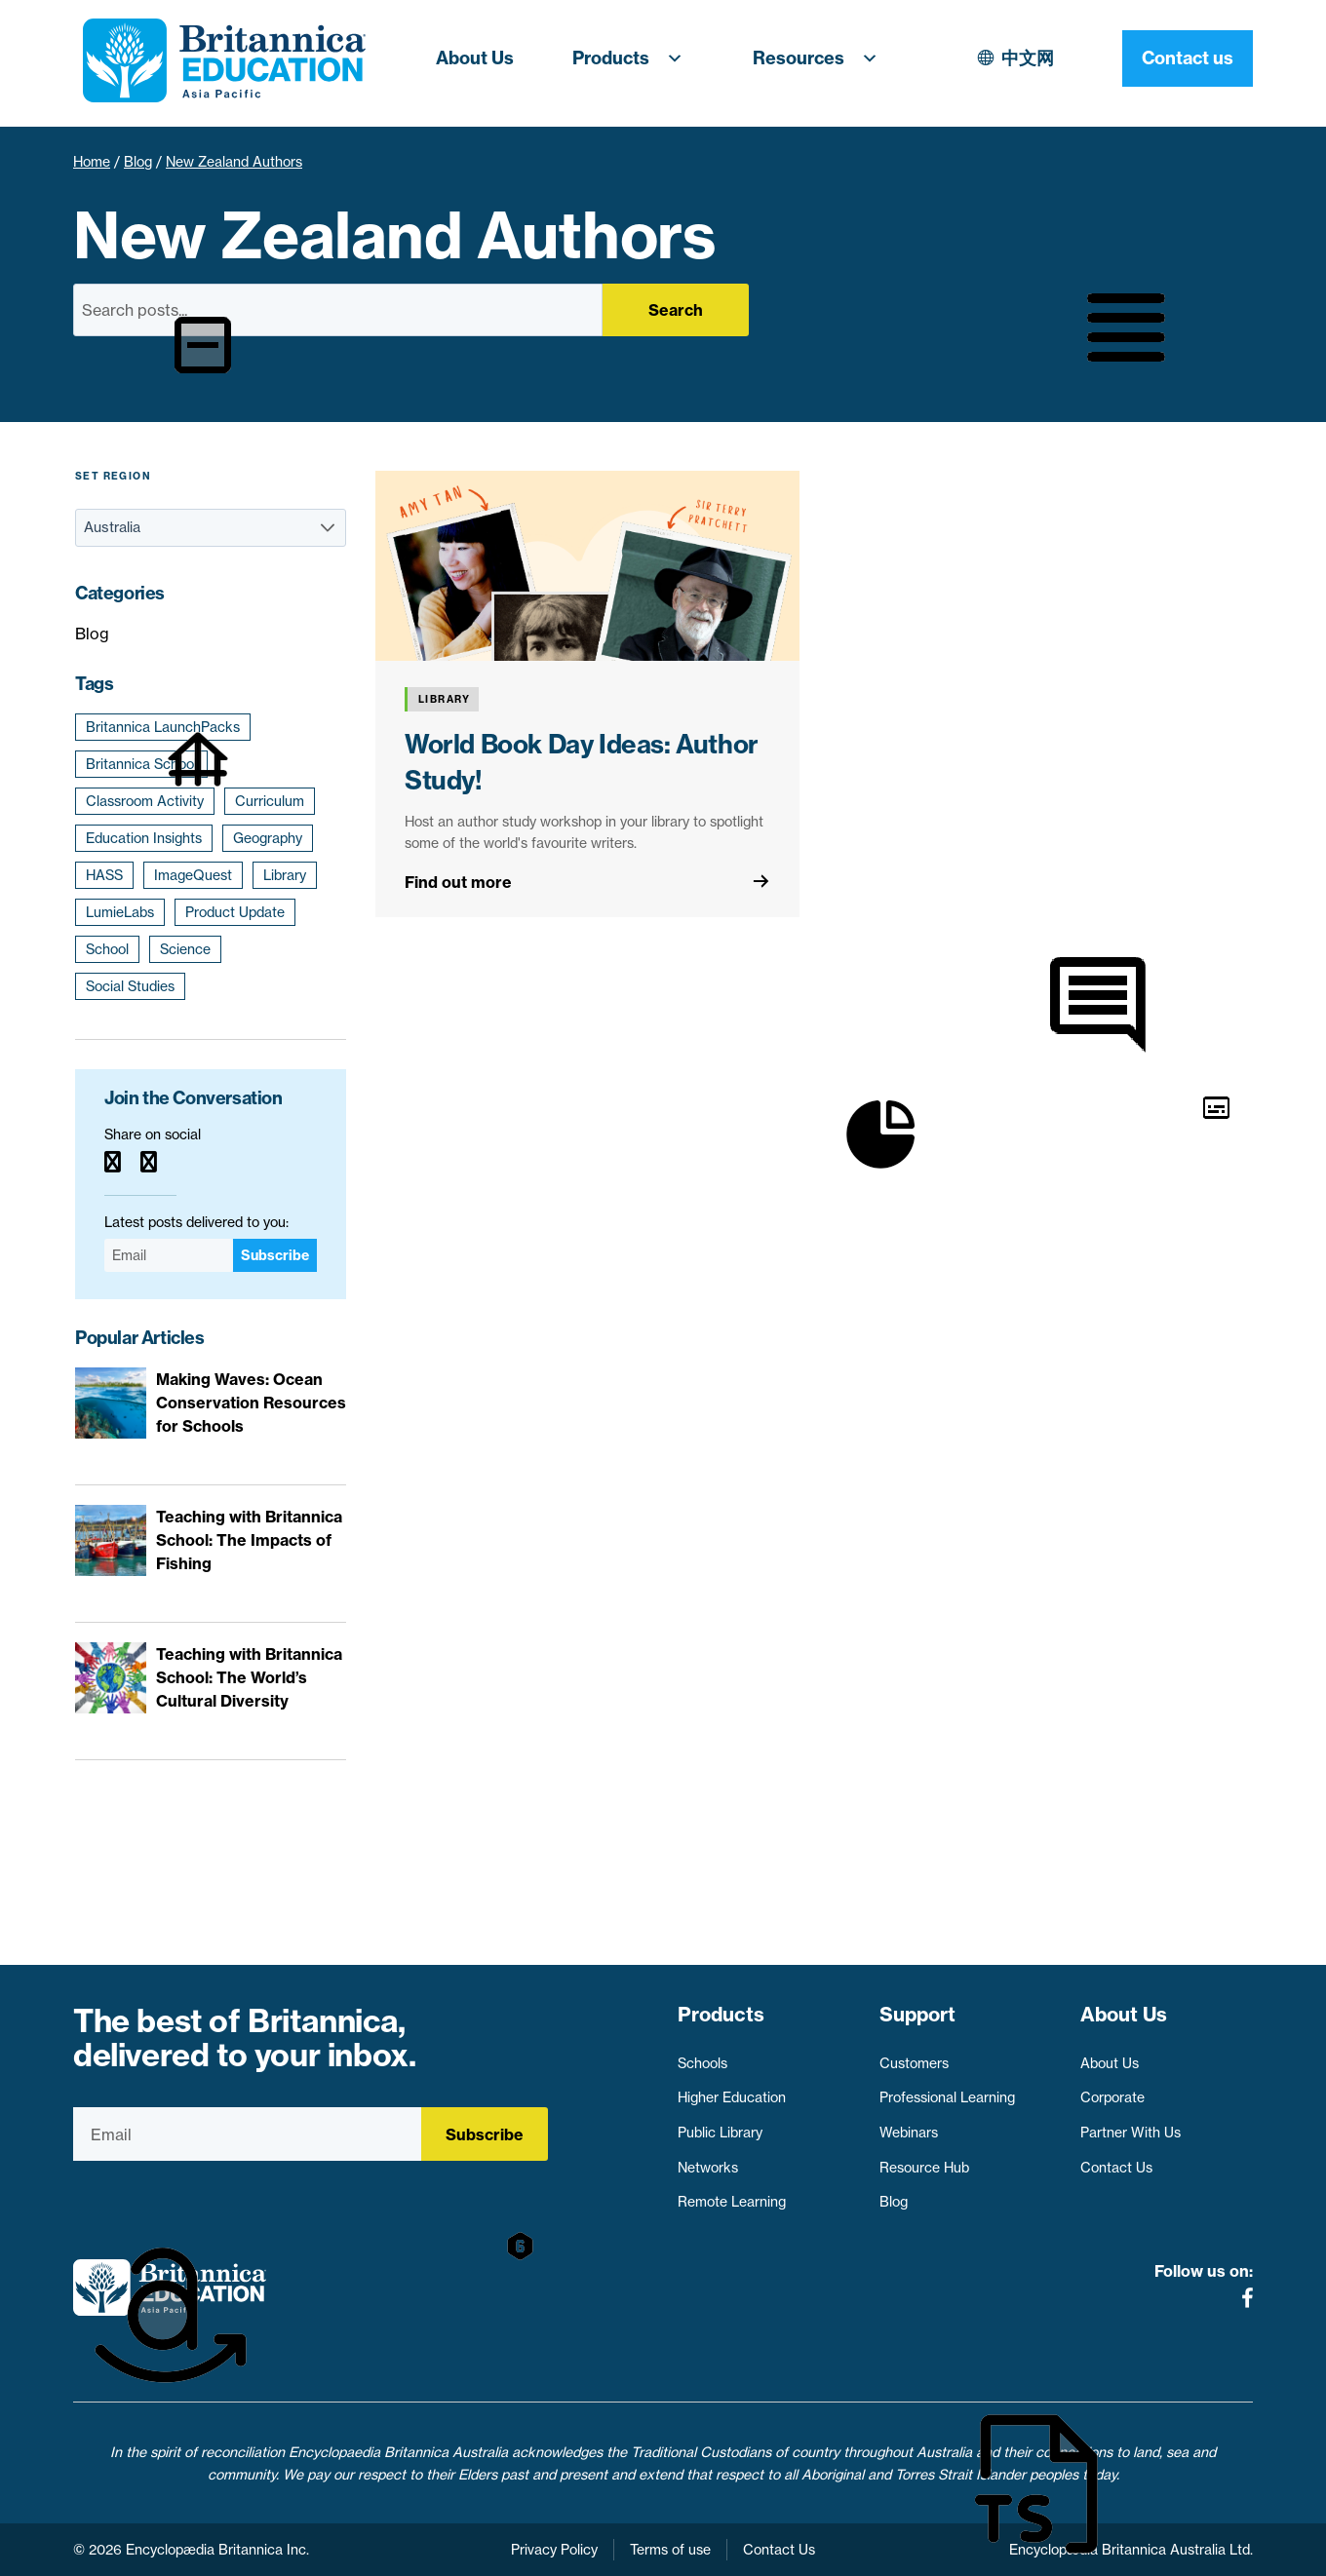 The image size is (1326, 2576). I want to click on open the Amazon app or website, so click(165, 2312).